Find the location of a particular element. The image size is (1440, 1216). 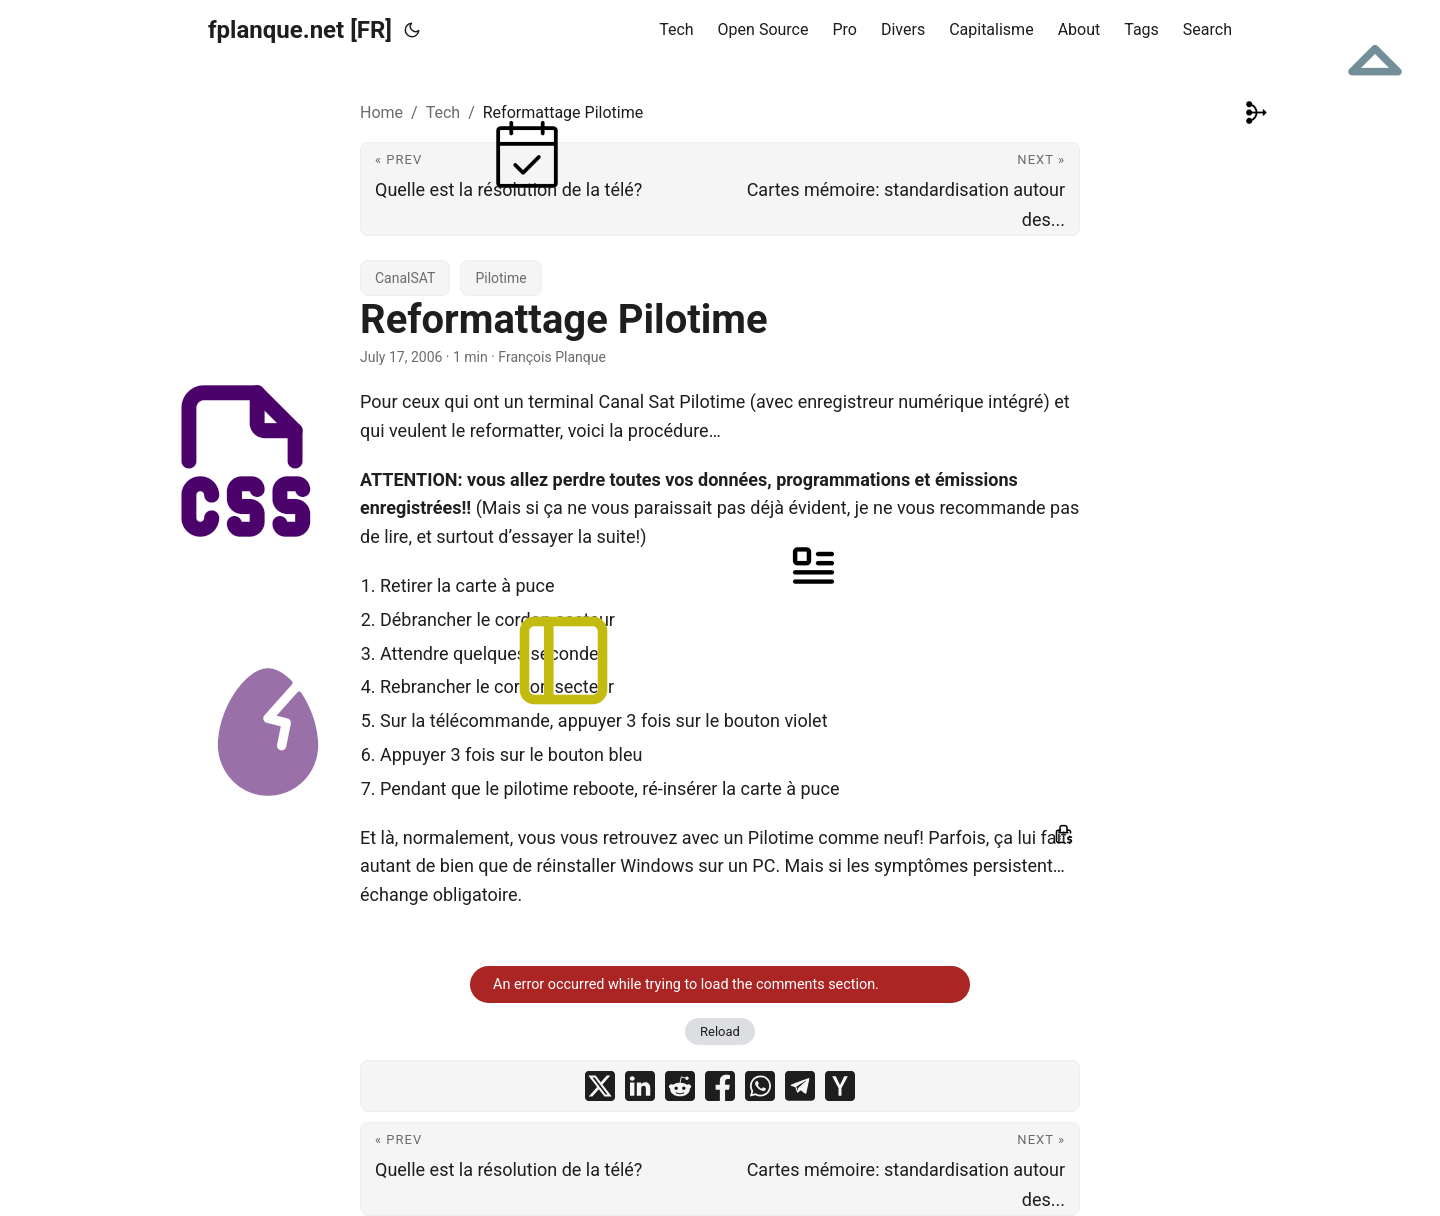

open point of sale system is located at coordinates (1063, 834).